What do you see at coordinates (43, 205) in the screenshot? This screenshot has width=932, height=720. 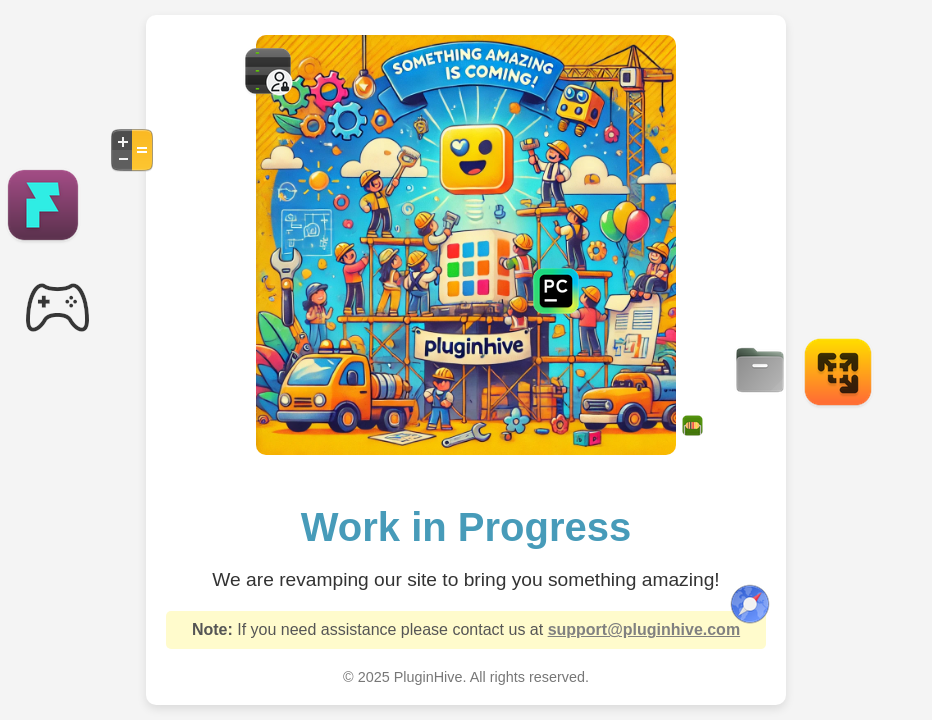 I see `open fightcade app` at bounding box center [43, 205].